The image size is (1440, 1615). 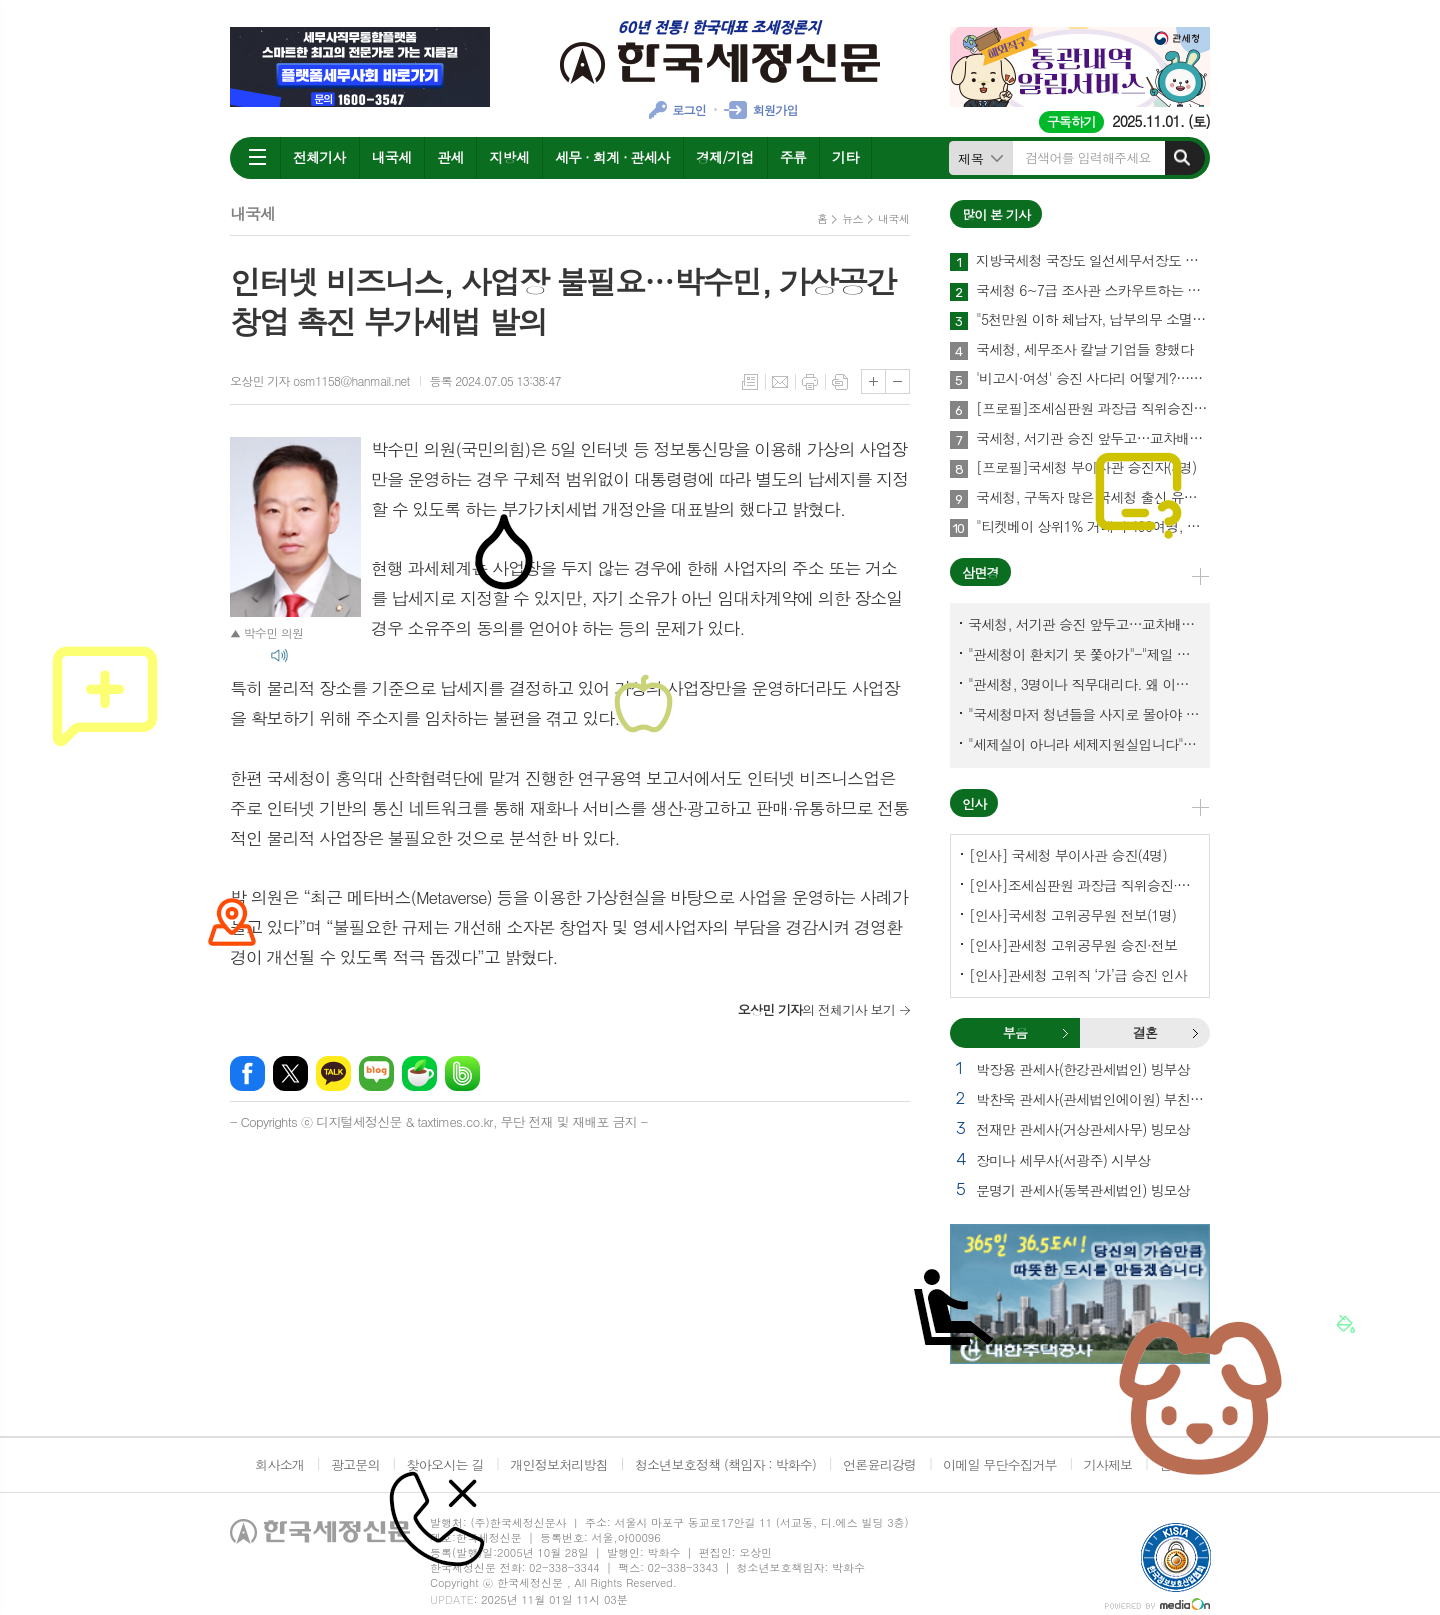 What do you see at coordinates (1346, 1324) in the screenshot?
I see `fill an area with color` at bounding box center [1346, 1324].